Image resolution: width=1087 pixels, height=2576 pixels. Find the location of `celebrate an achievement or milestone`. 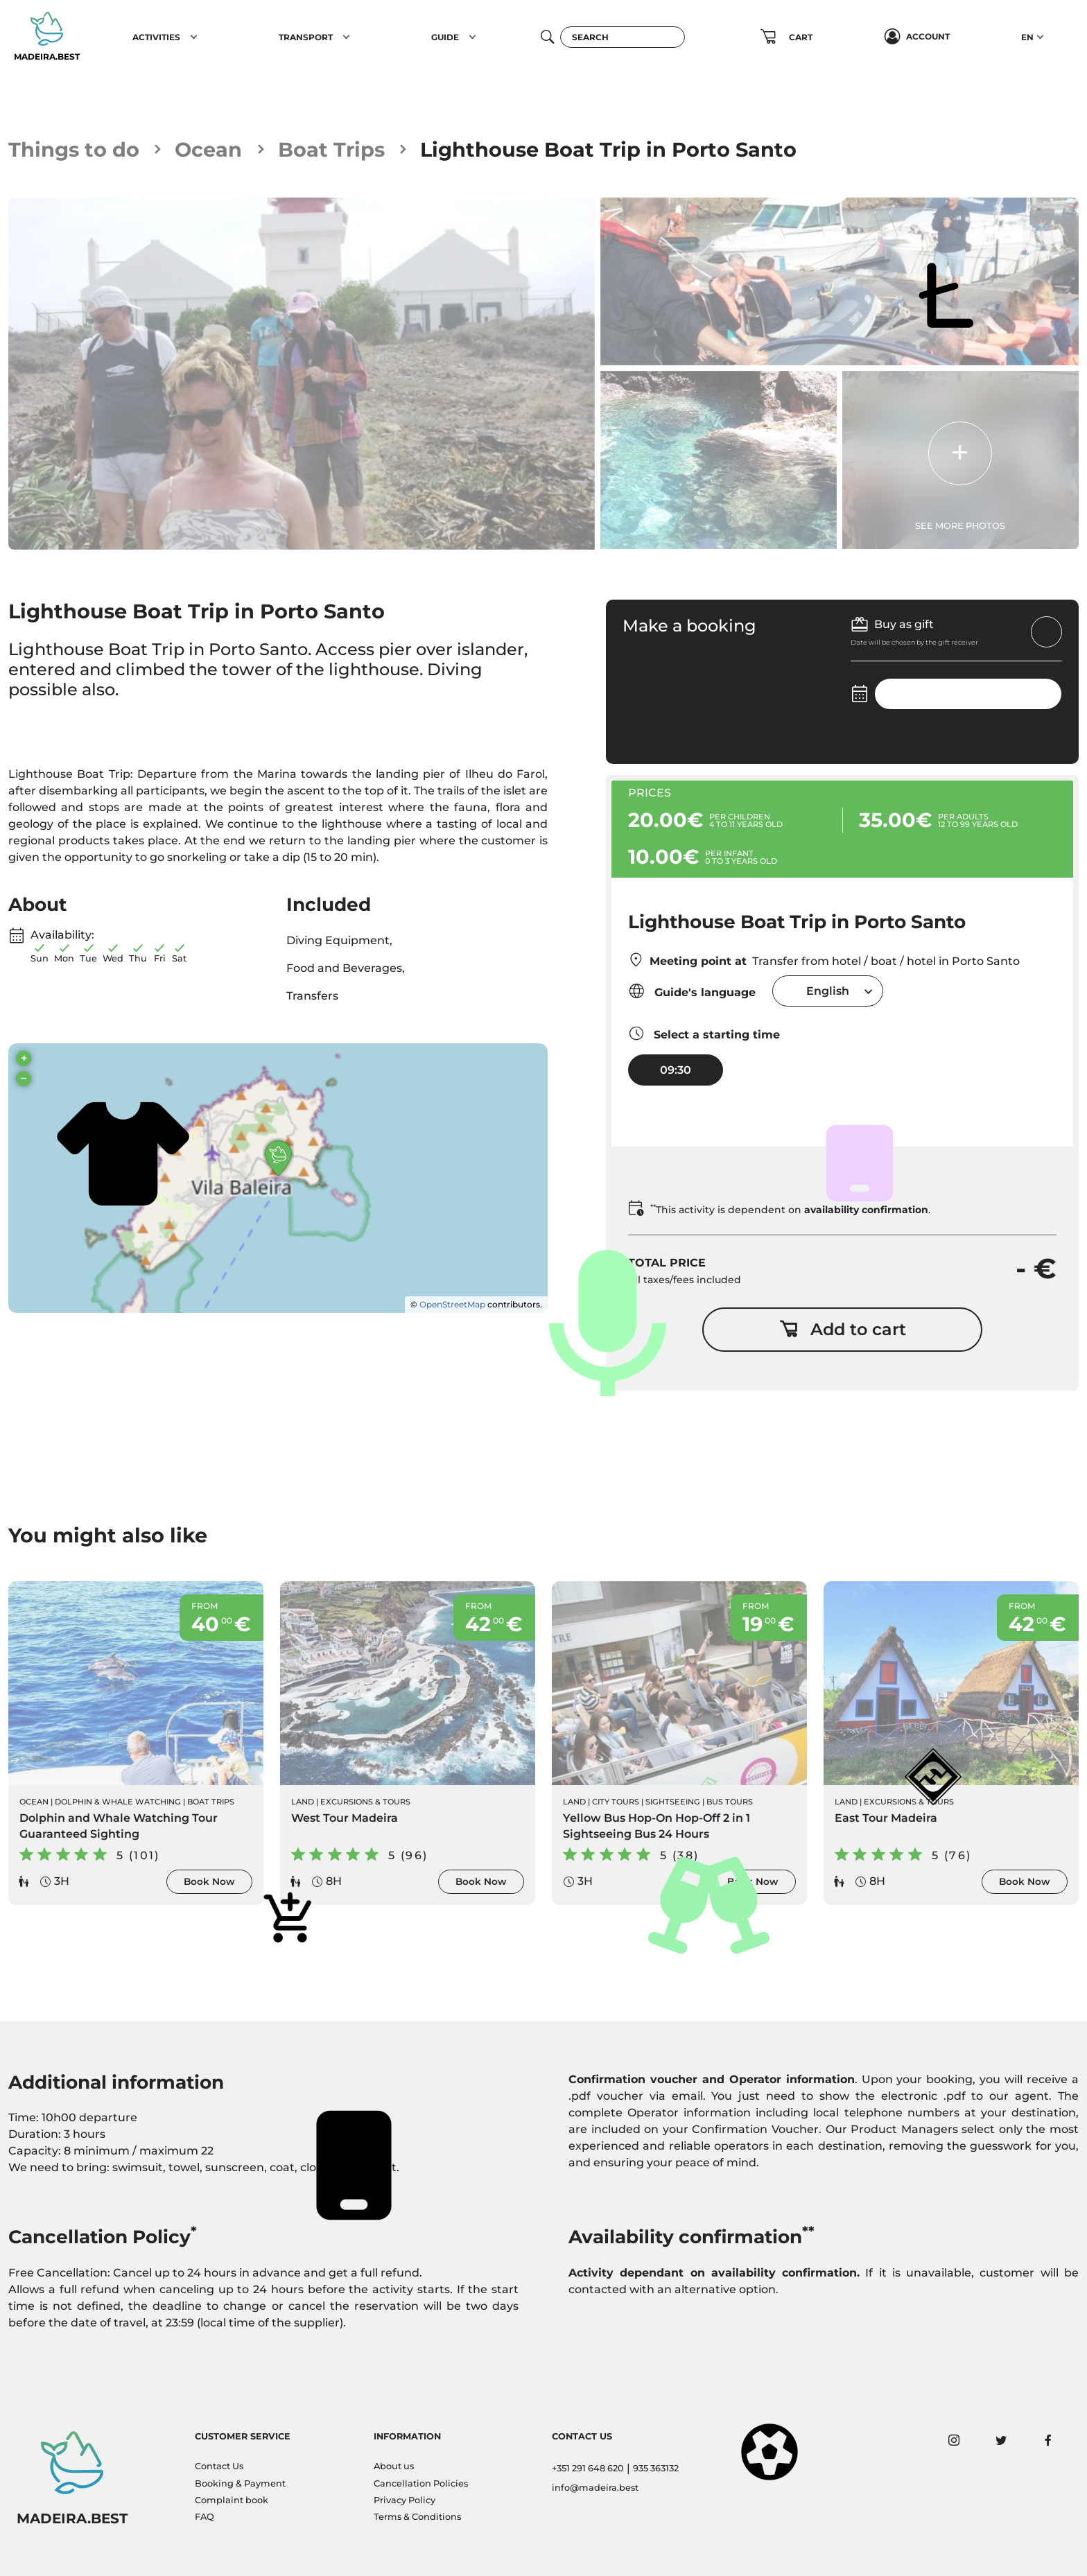

celebrate an achievement or milestone is located at coordinates (708, 1905).